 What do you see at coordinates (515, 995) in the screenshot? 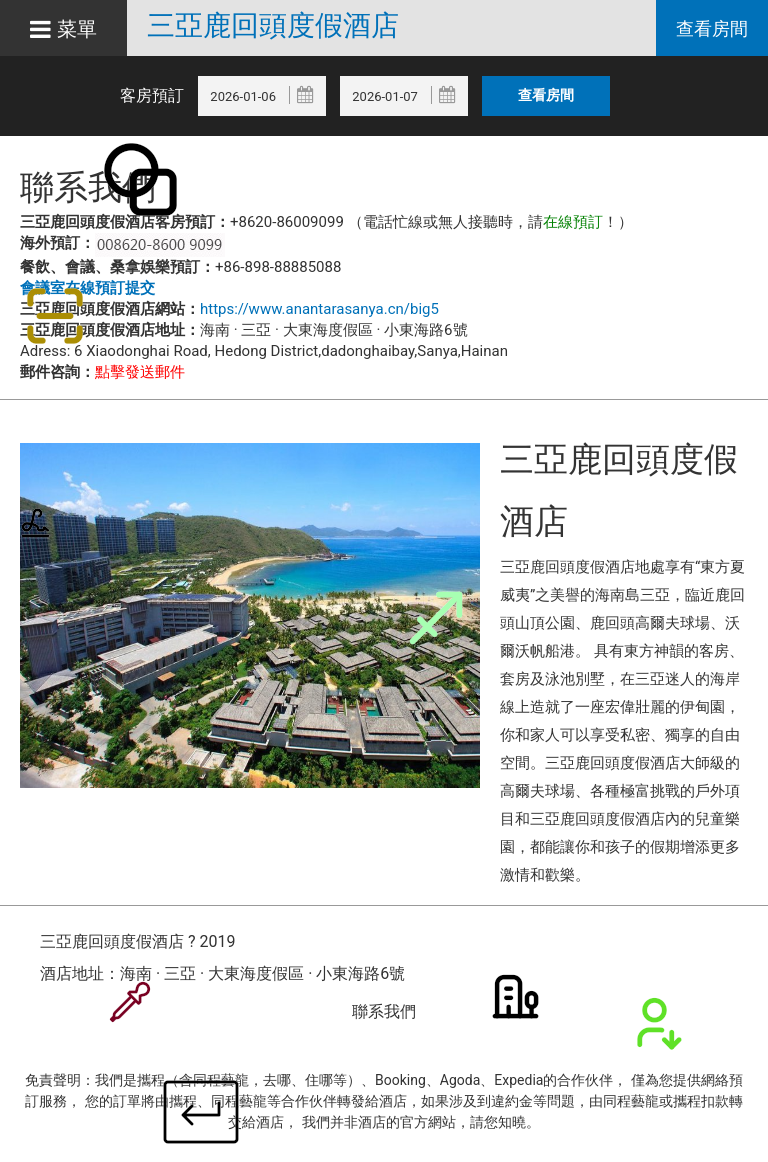
I see `view property listings` at bounding box center [515, 995].